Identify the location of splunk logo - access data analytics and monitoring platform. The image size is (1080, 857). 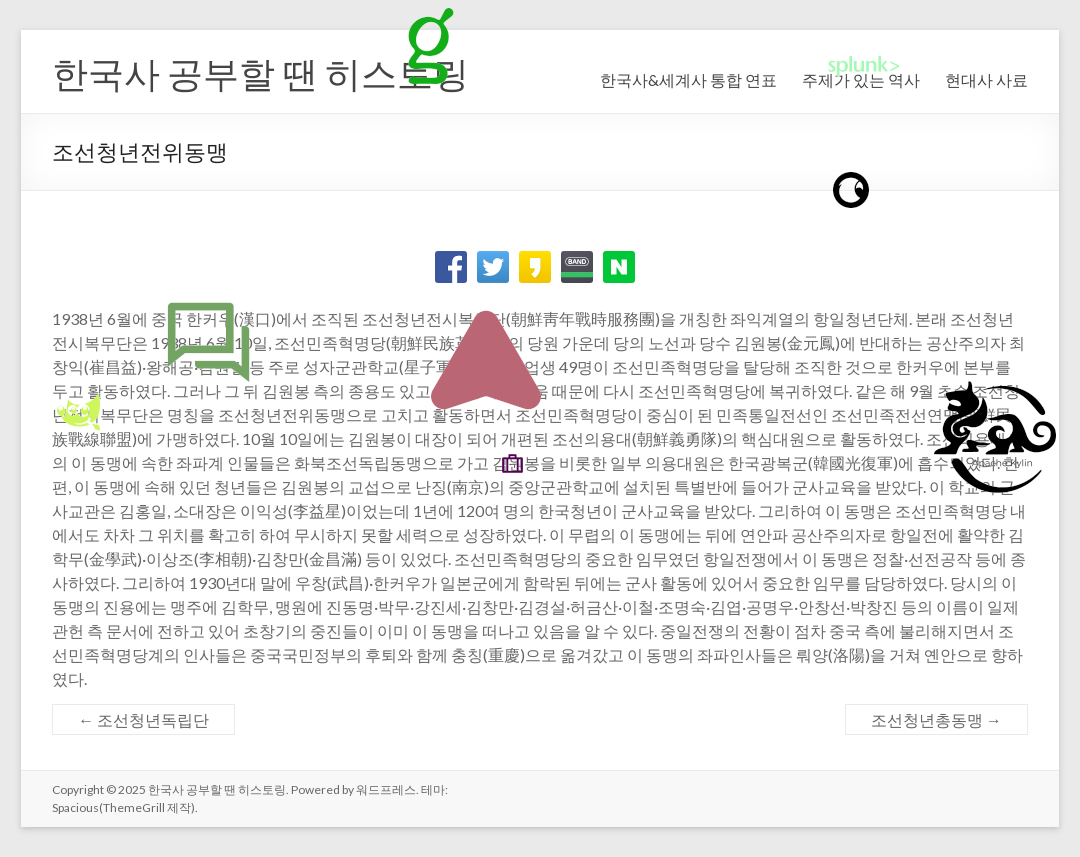
(863, 66).